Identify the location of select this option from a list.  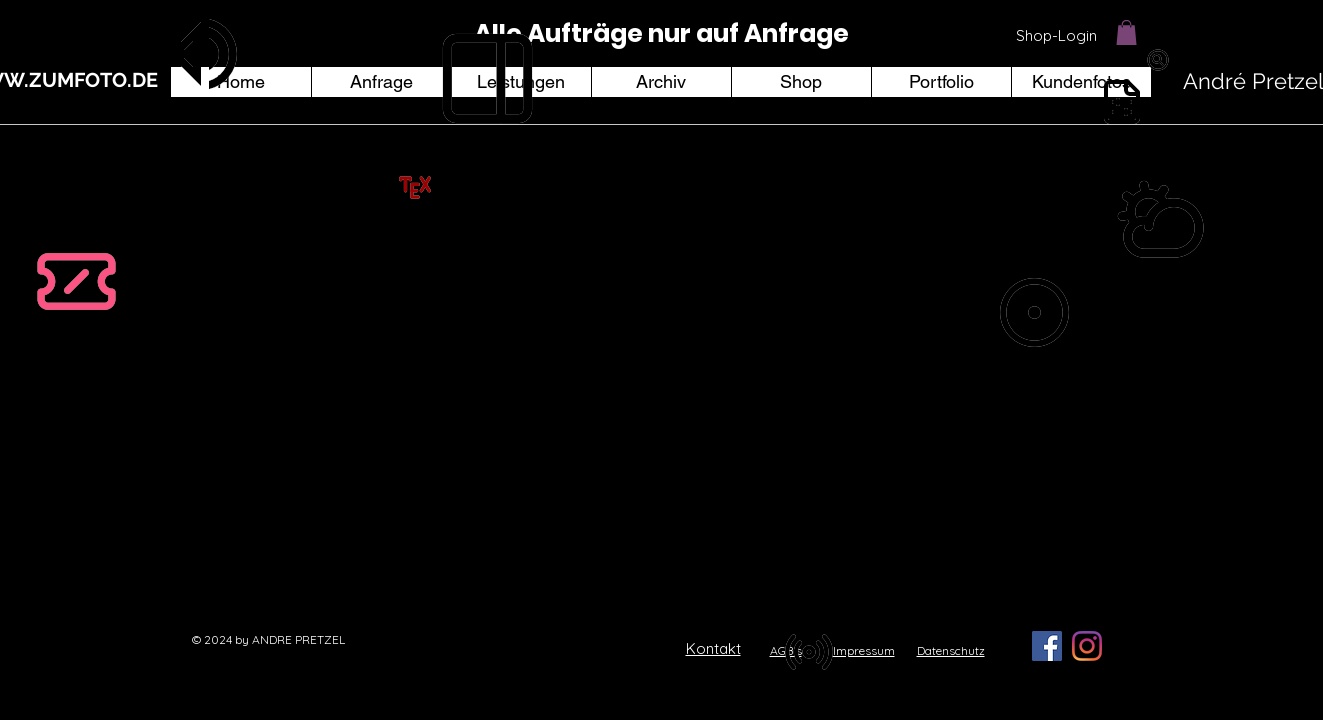
(1034, 312).